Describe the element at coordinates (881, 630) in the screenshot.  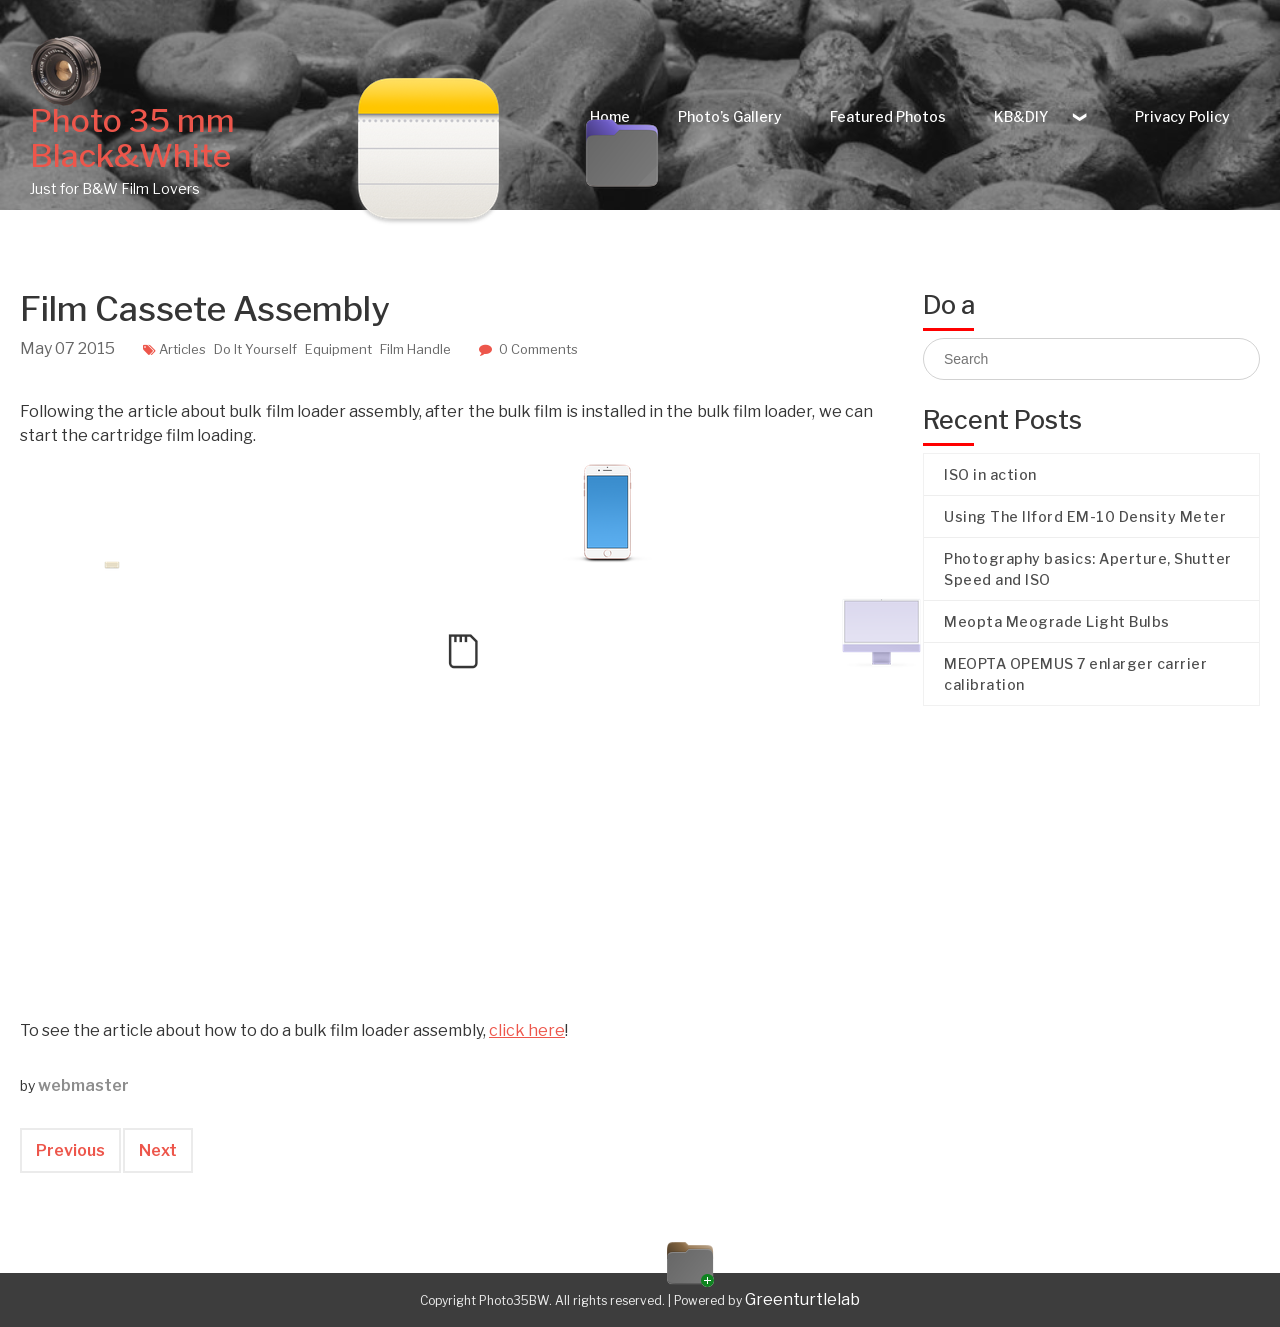
I see `indicates this mac in system preferences or network devices` at that location.